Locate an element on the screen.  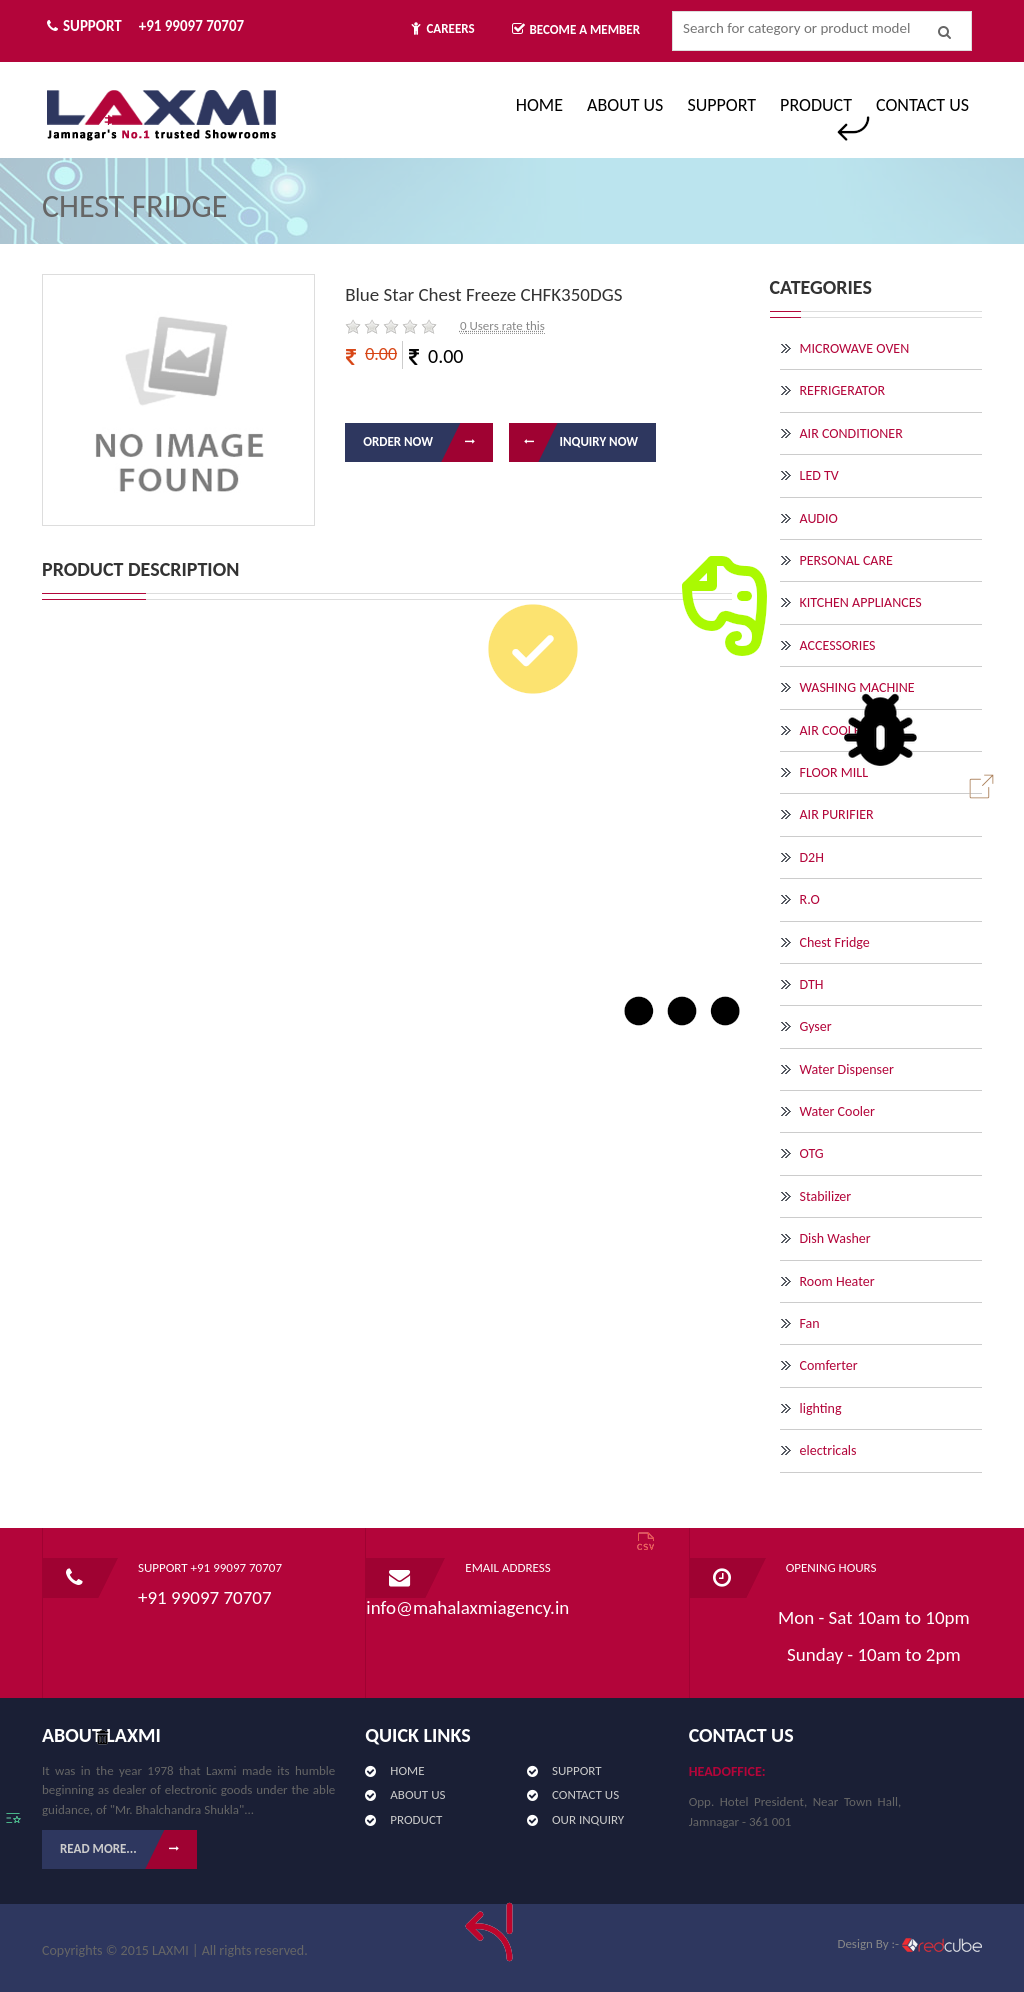
open or view a CSV file is located at coordinates (646, 1542).